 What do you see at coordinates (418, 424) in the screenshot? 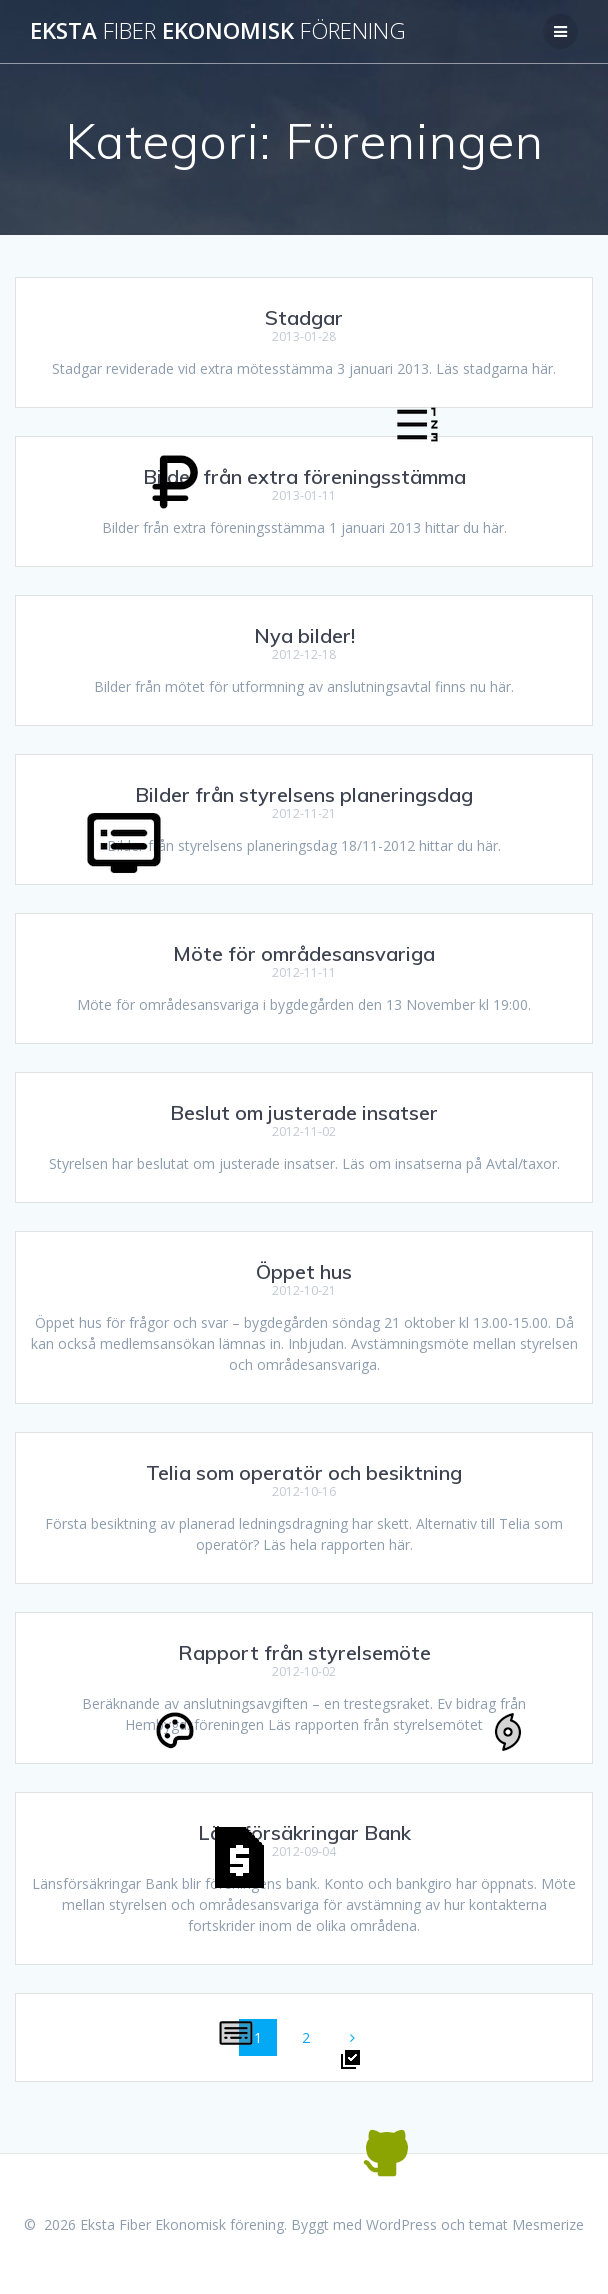
I see `switch to right-to-left numbered list format` at bounding box center [418, 424].